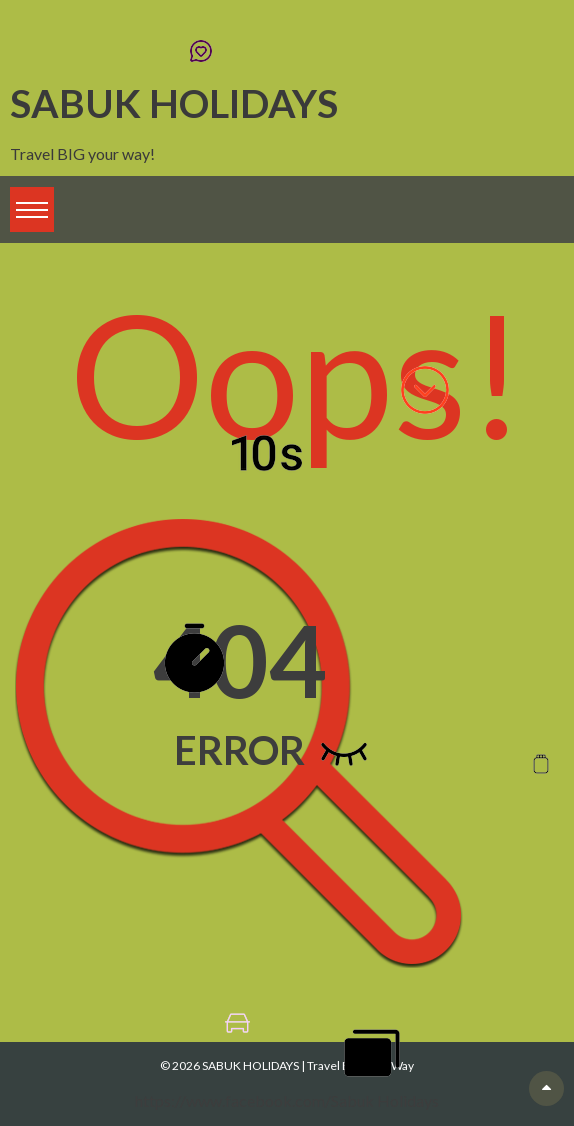  What do you see at coordinates (344, 750) in the screenshot?
I see `hide password or sensitive content` at bounding box center [344, 750].